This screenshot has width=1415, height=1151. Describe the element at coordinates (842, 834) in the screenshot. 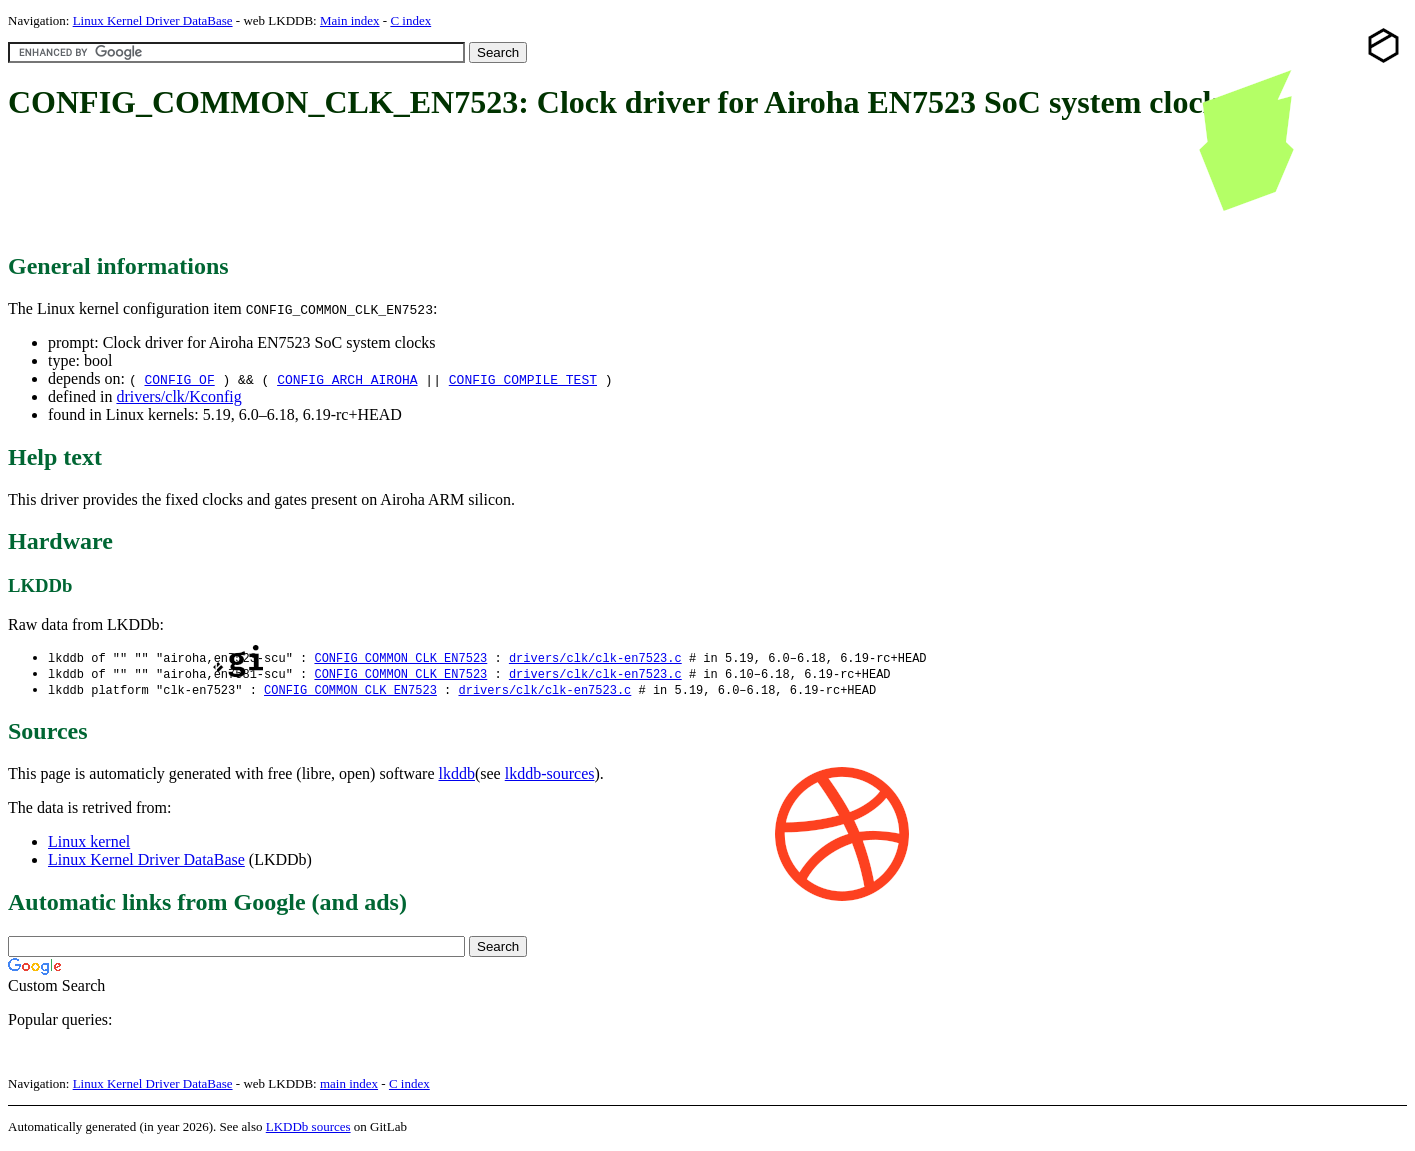

I see `visit dribbble profile or portfolio` at that location.